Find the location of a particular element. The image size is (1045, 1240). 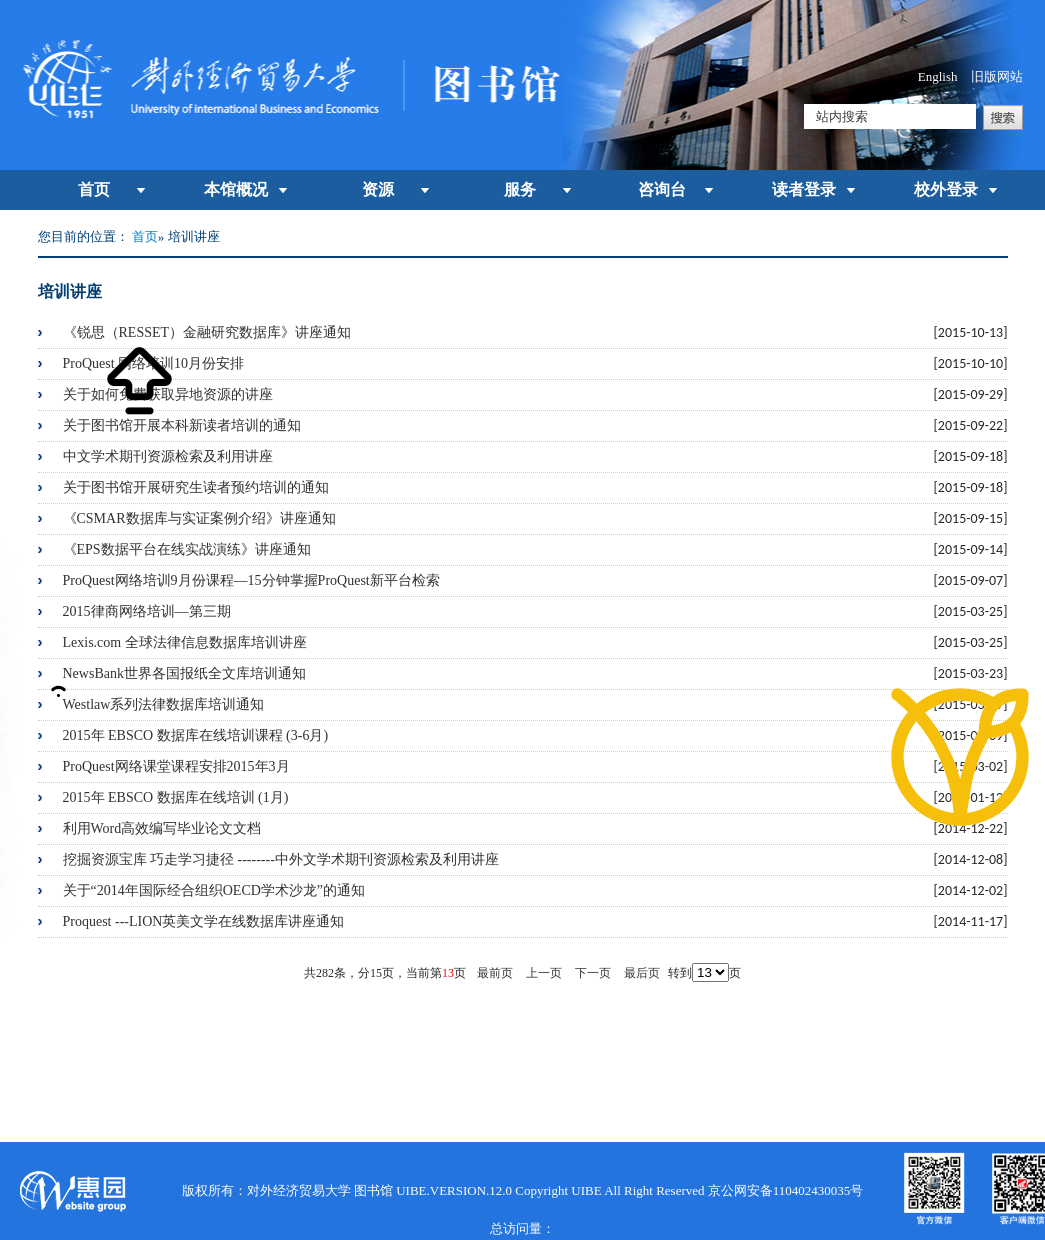

filter for vegan menu options is located at coordinates (960, 757).